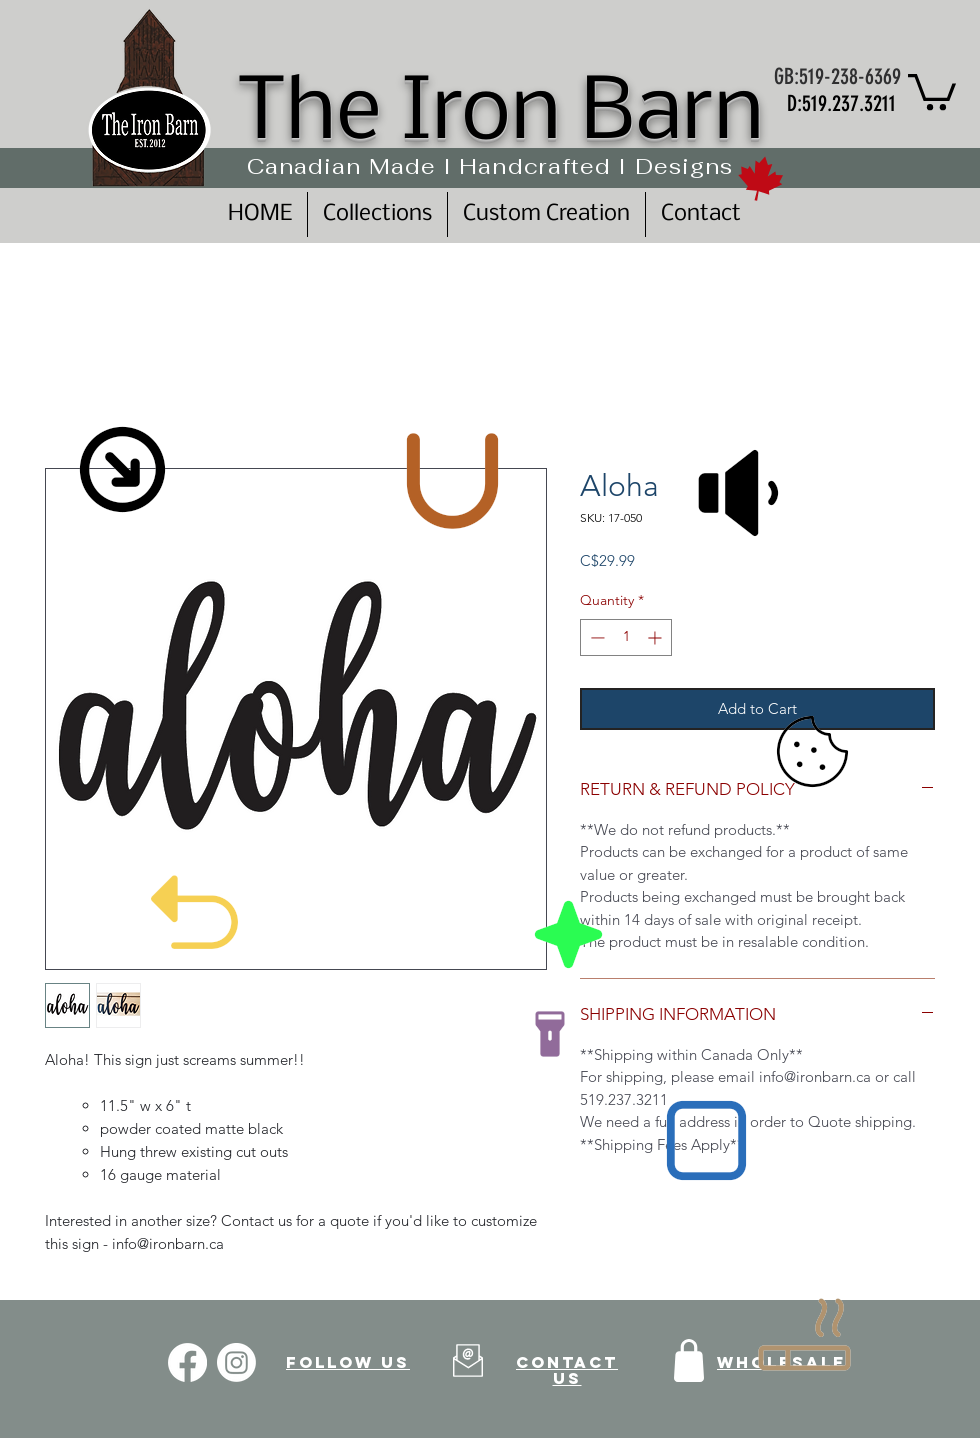  Describe the element at coordinates (452, 474) in the screenshot. I see `combine or merge selected items` at that location.